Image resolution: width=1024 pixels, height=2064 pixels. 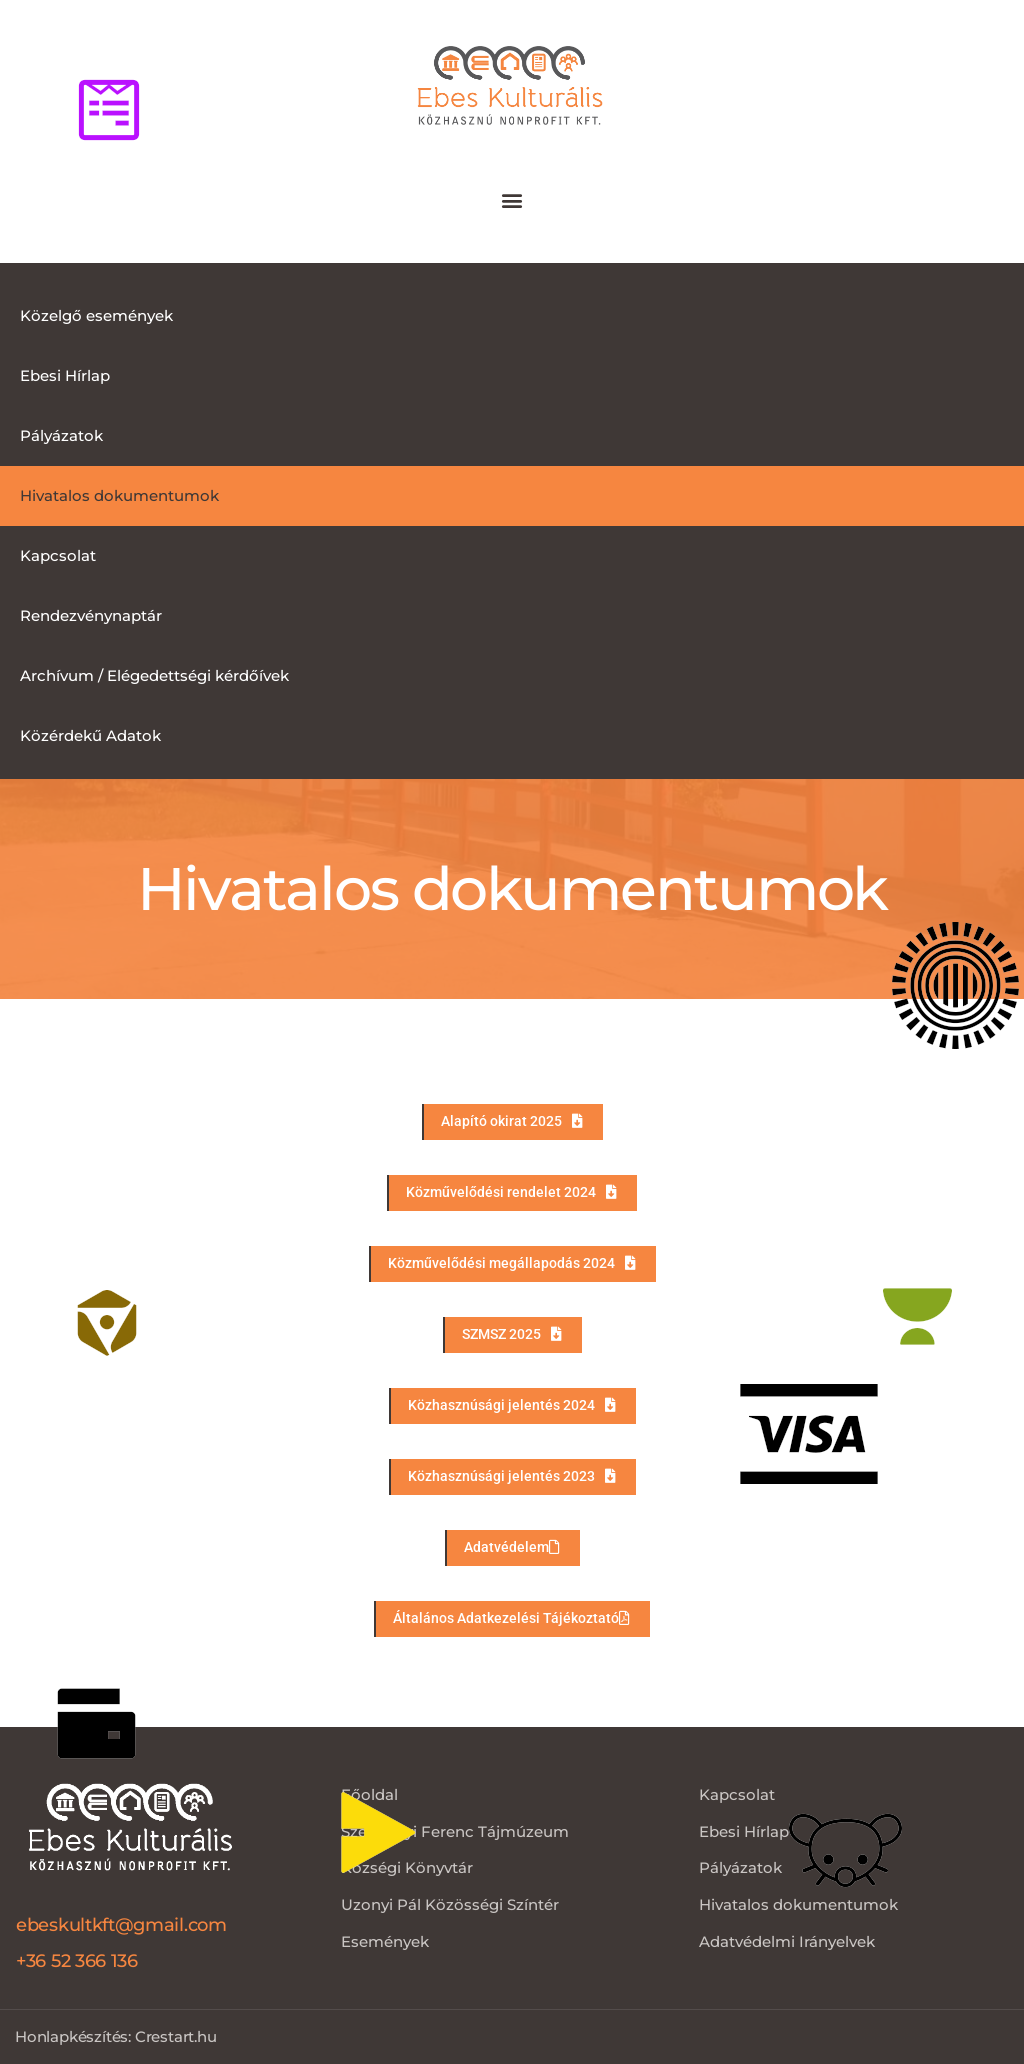 What do you see at coordinates (917, 1316) in the screenshot?
I see `open the unacademy learning app` at bounding box center [917, 1316].